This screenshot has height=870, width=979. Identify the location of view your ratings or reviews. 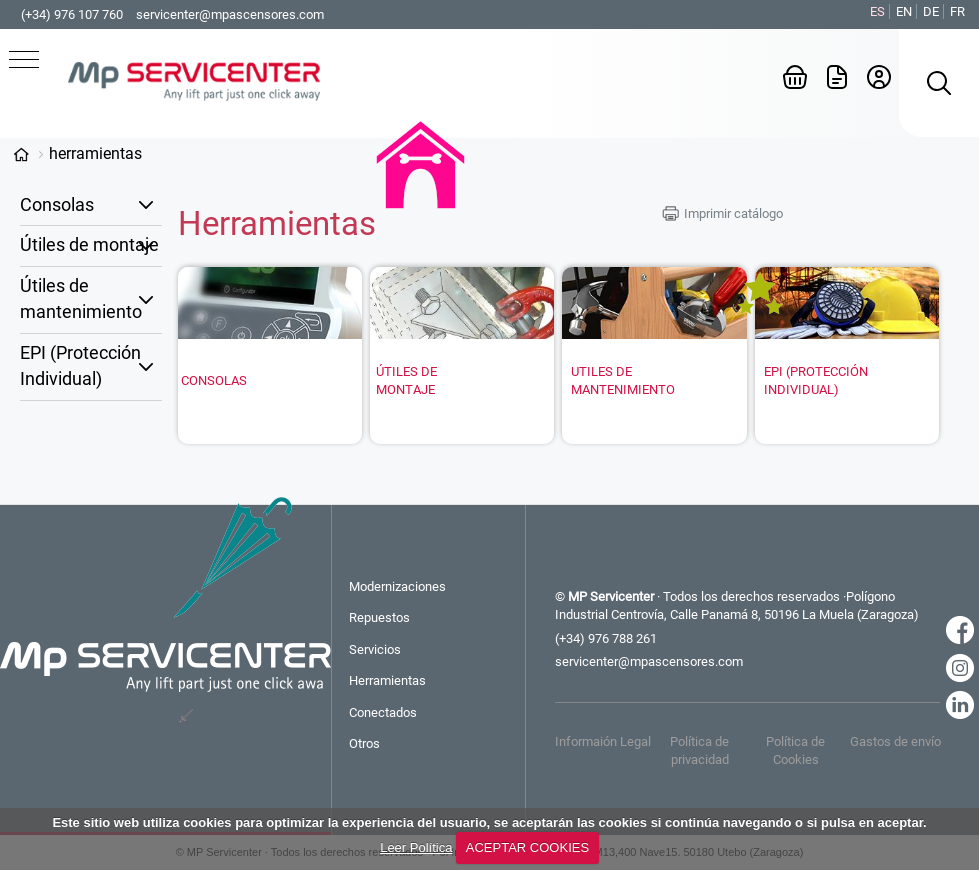
(760, 293).